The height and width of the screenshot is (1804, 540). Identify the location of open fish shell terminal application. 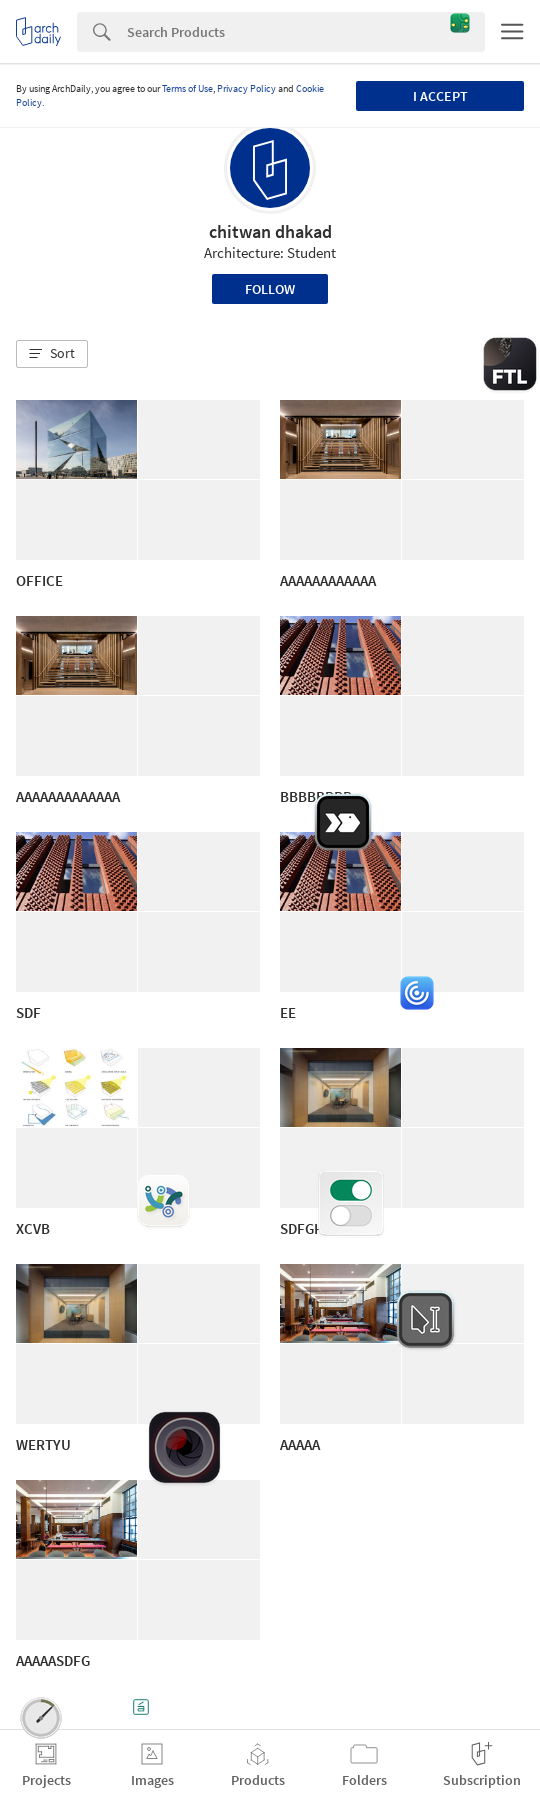
(343, 822).